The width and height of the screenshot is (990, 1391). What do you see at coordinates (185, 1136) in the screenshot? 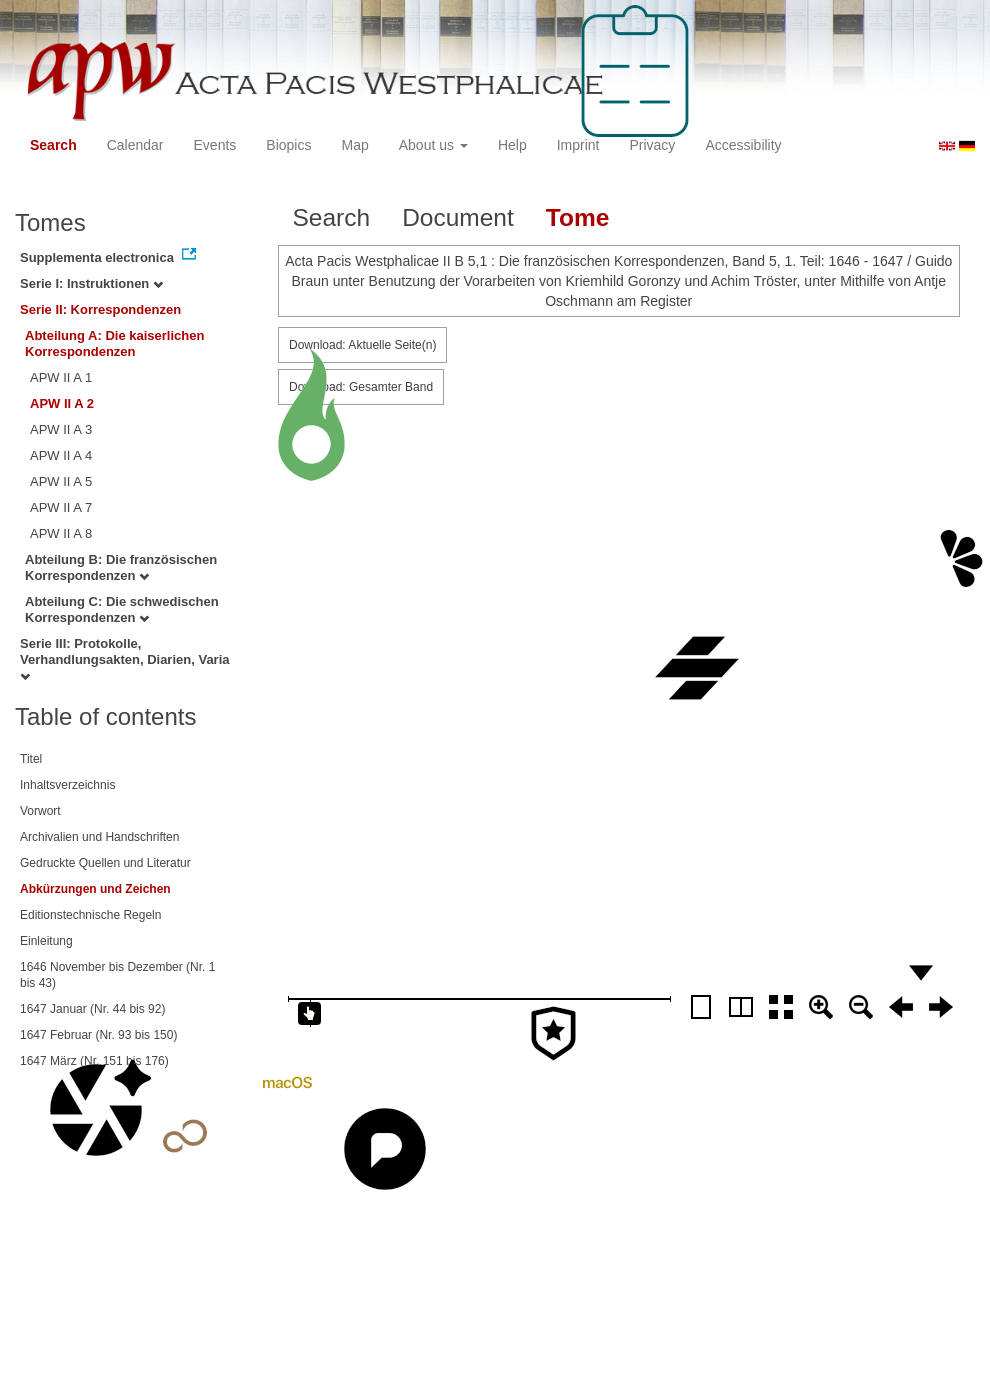
I see `Fujitsu brand logo` at bounding box center [185, 1136].